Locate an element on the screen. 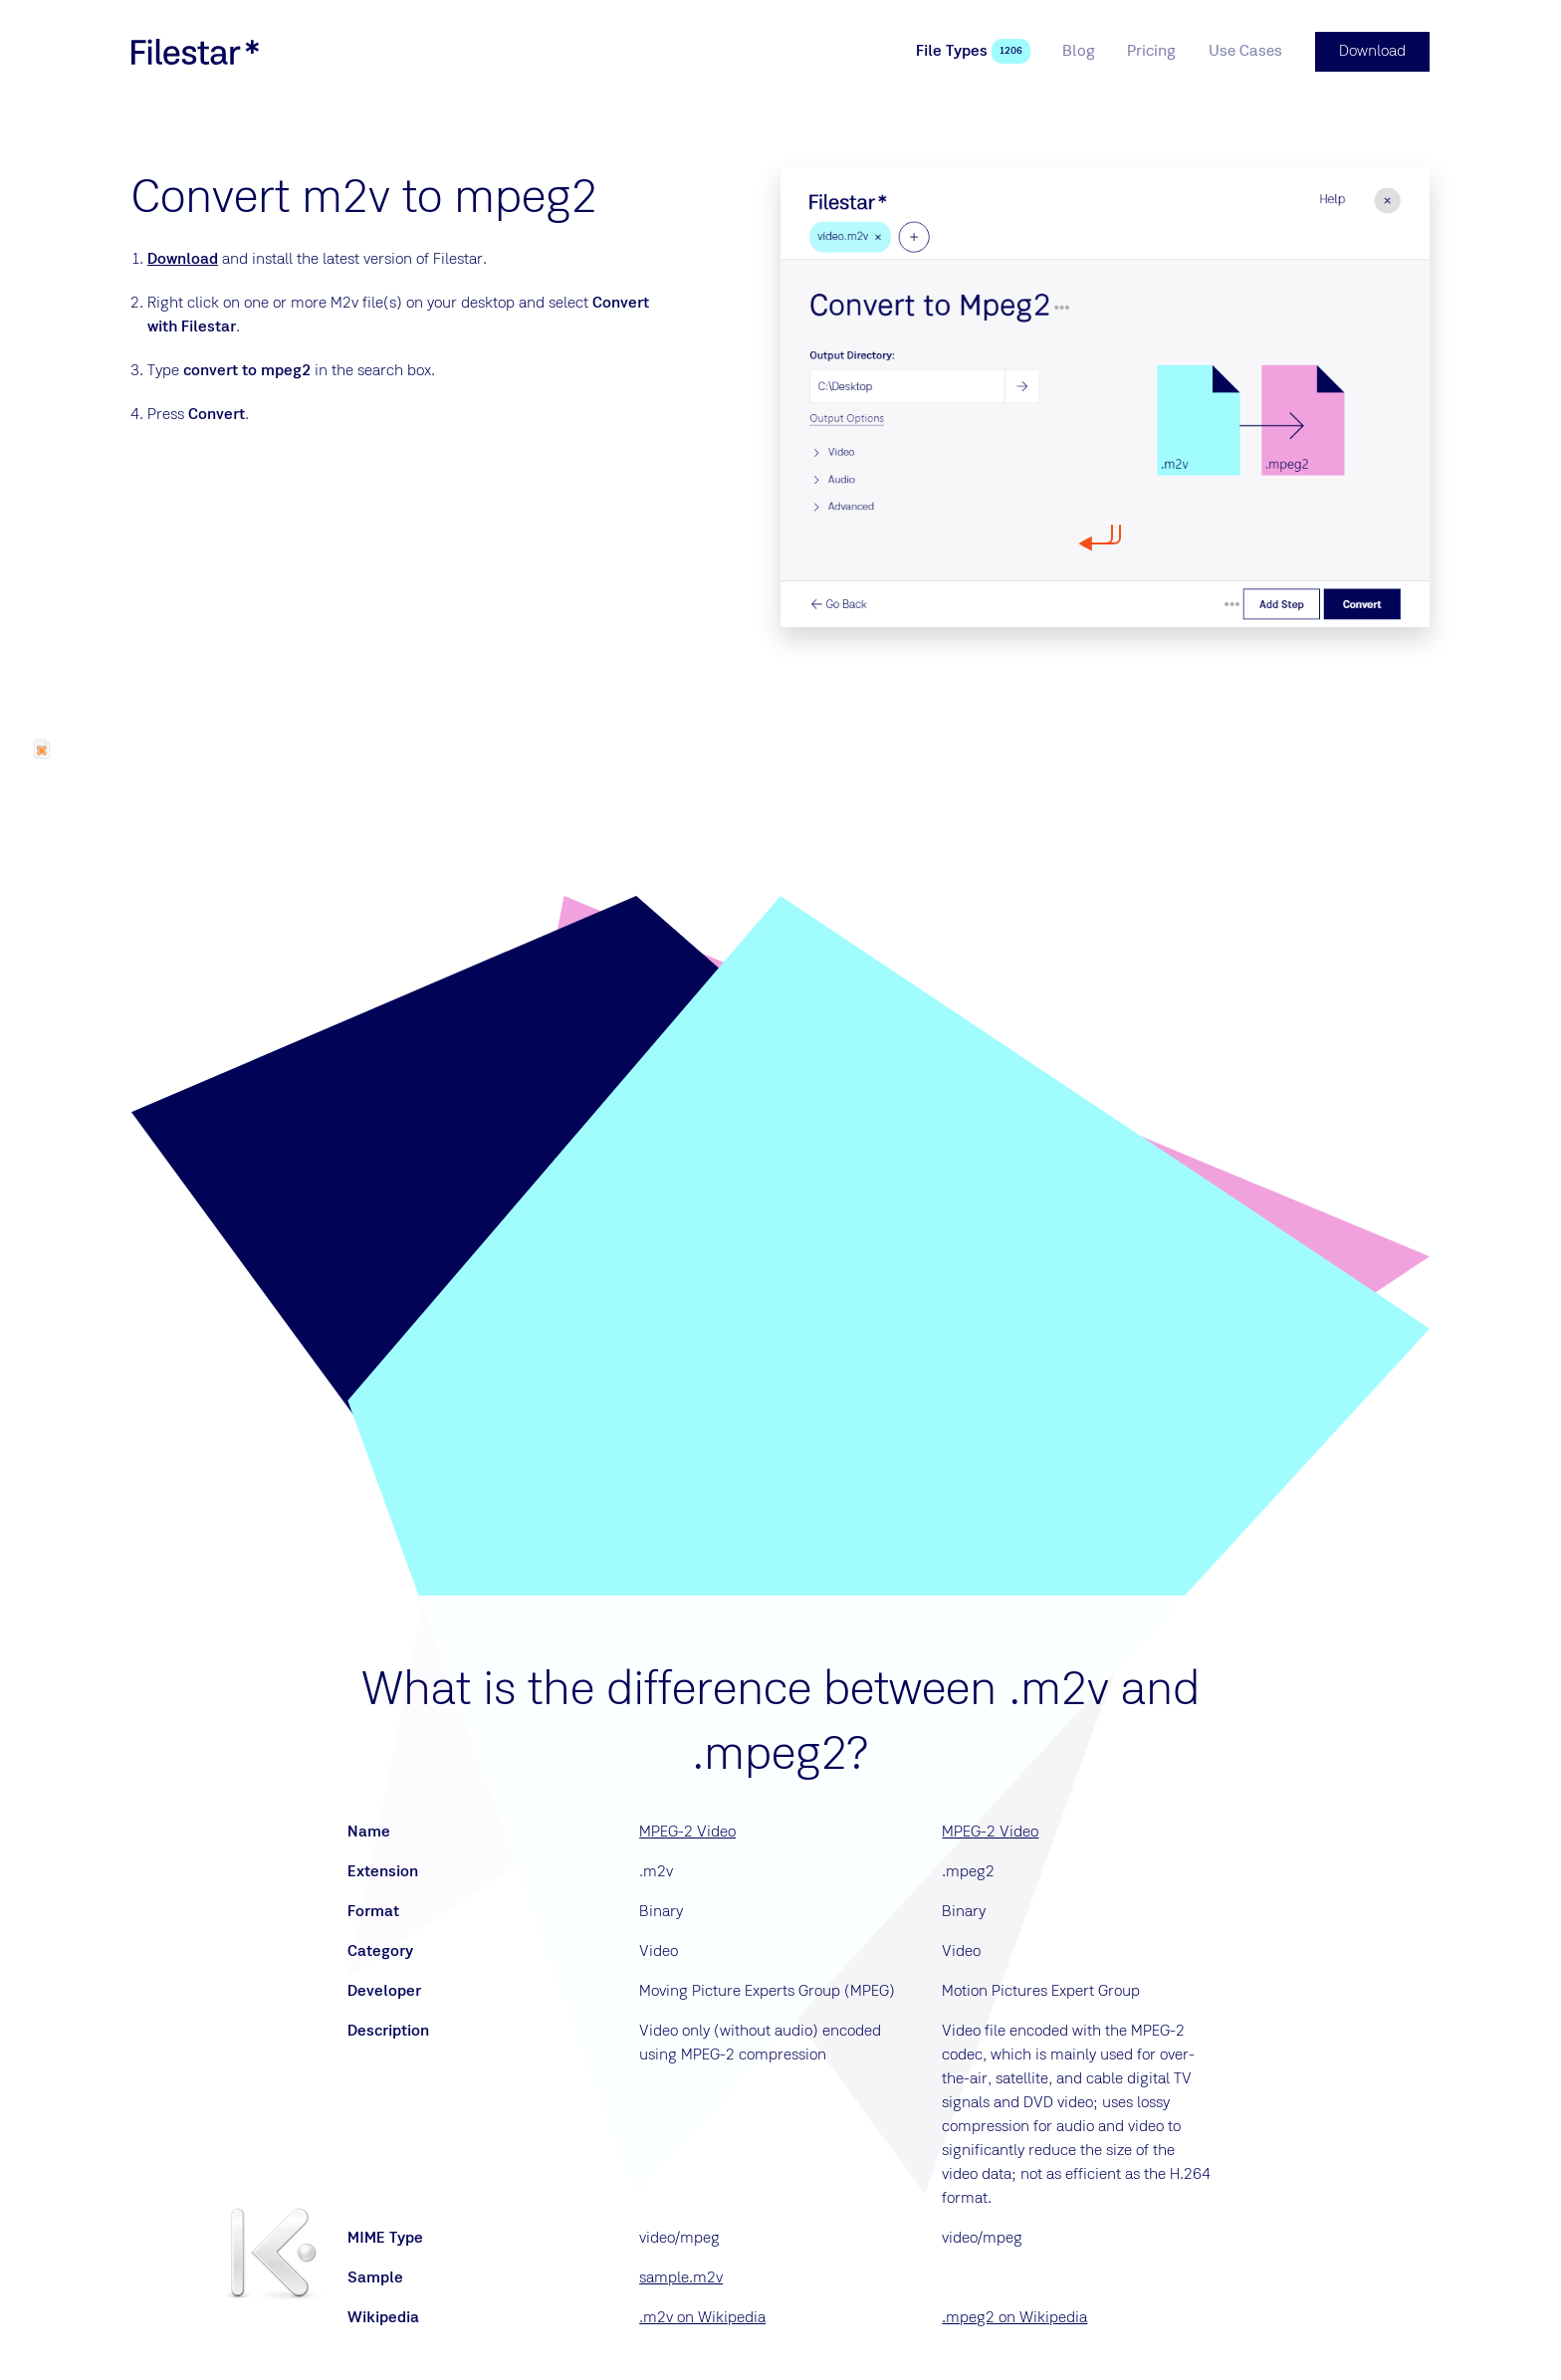 The image size is (1561, 2380). reply all to an email message is located at coordinates (1099, 535).